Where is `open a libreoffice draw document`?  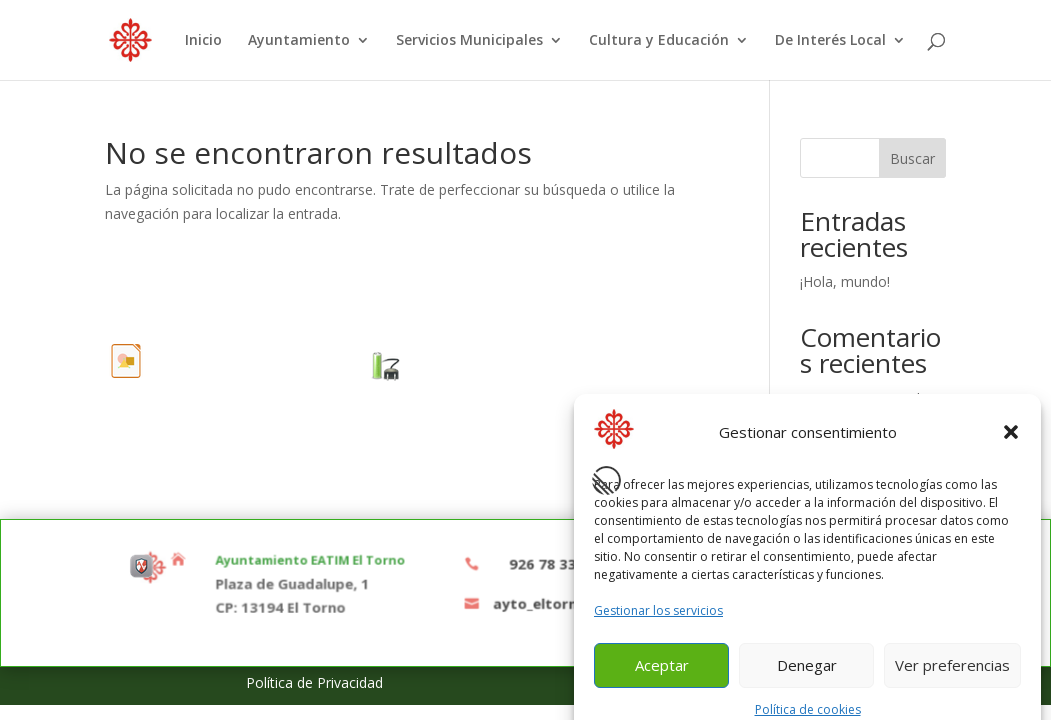 open a libreoffice draw document is located at coordinates (126, 361).